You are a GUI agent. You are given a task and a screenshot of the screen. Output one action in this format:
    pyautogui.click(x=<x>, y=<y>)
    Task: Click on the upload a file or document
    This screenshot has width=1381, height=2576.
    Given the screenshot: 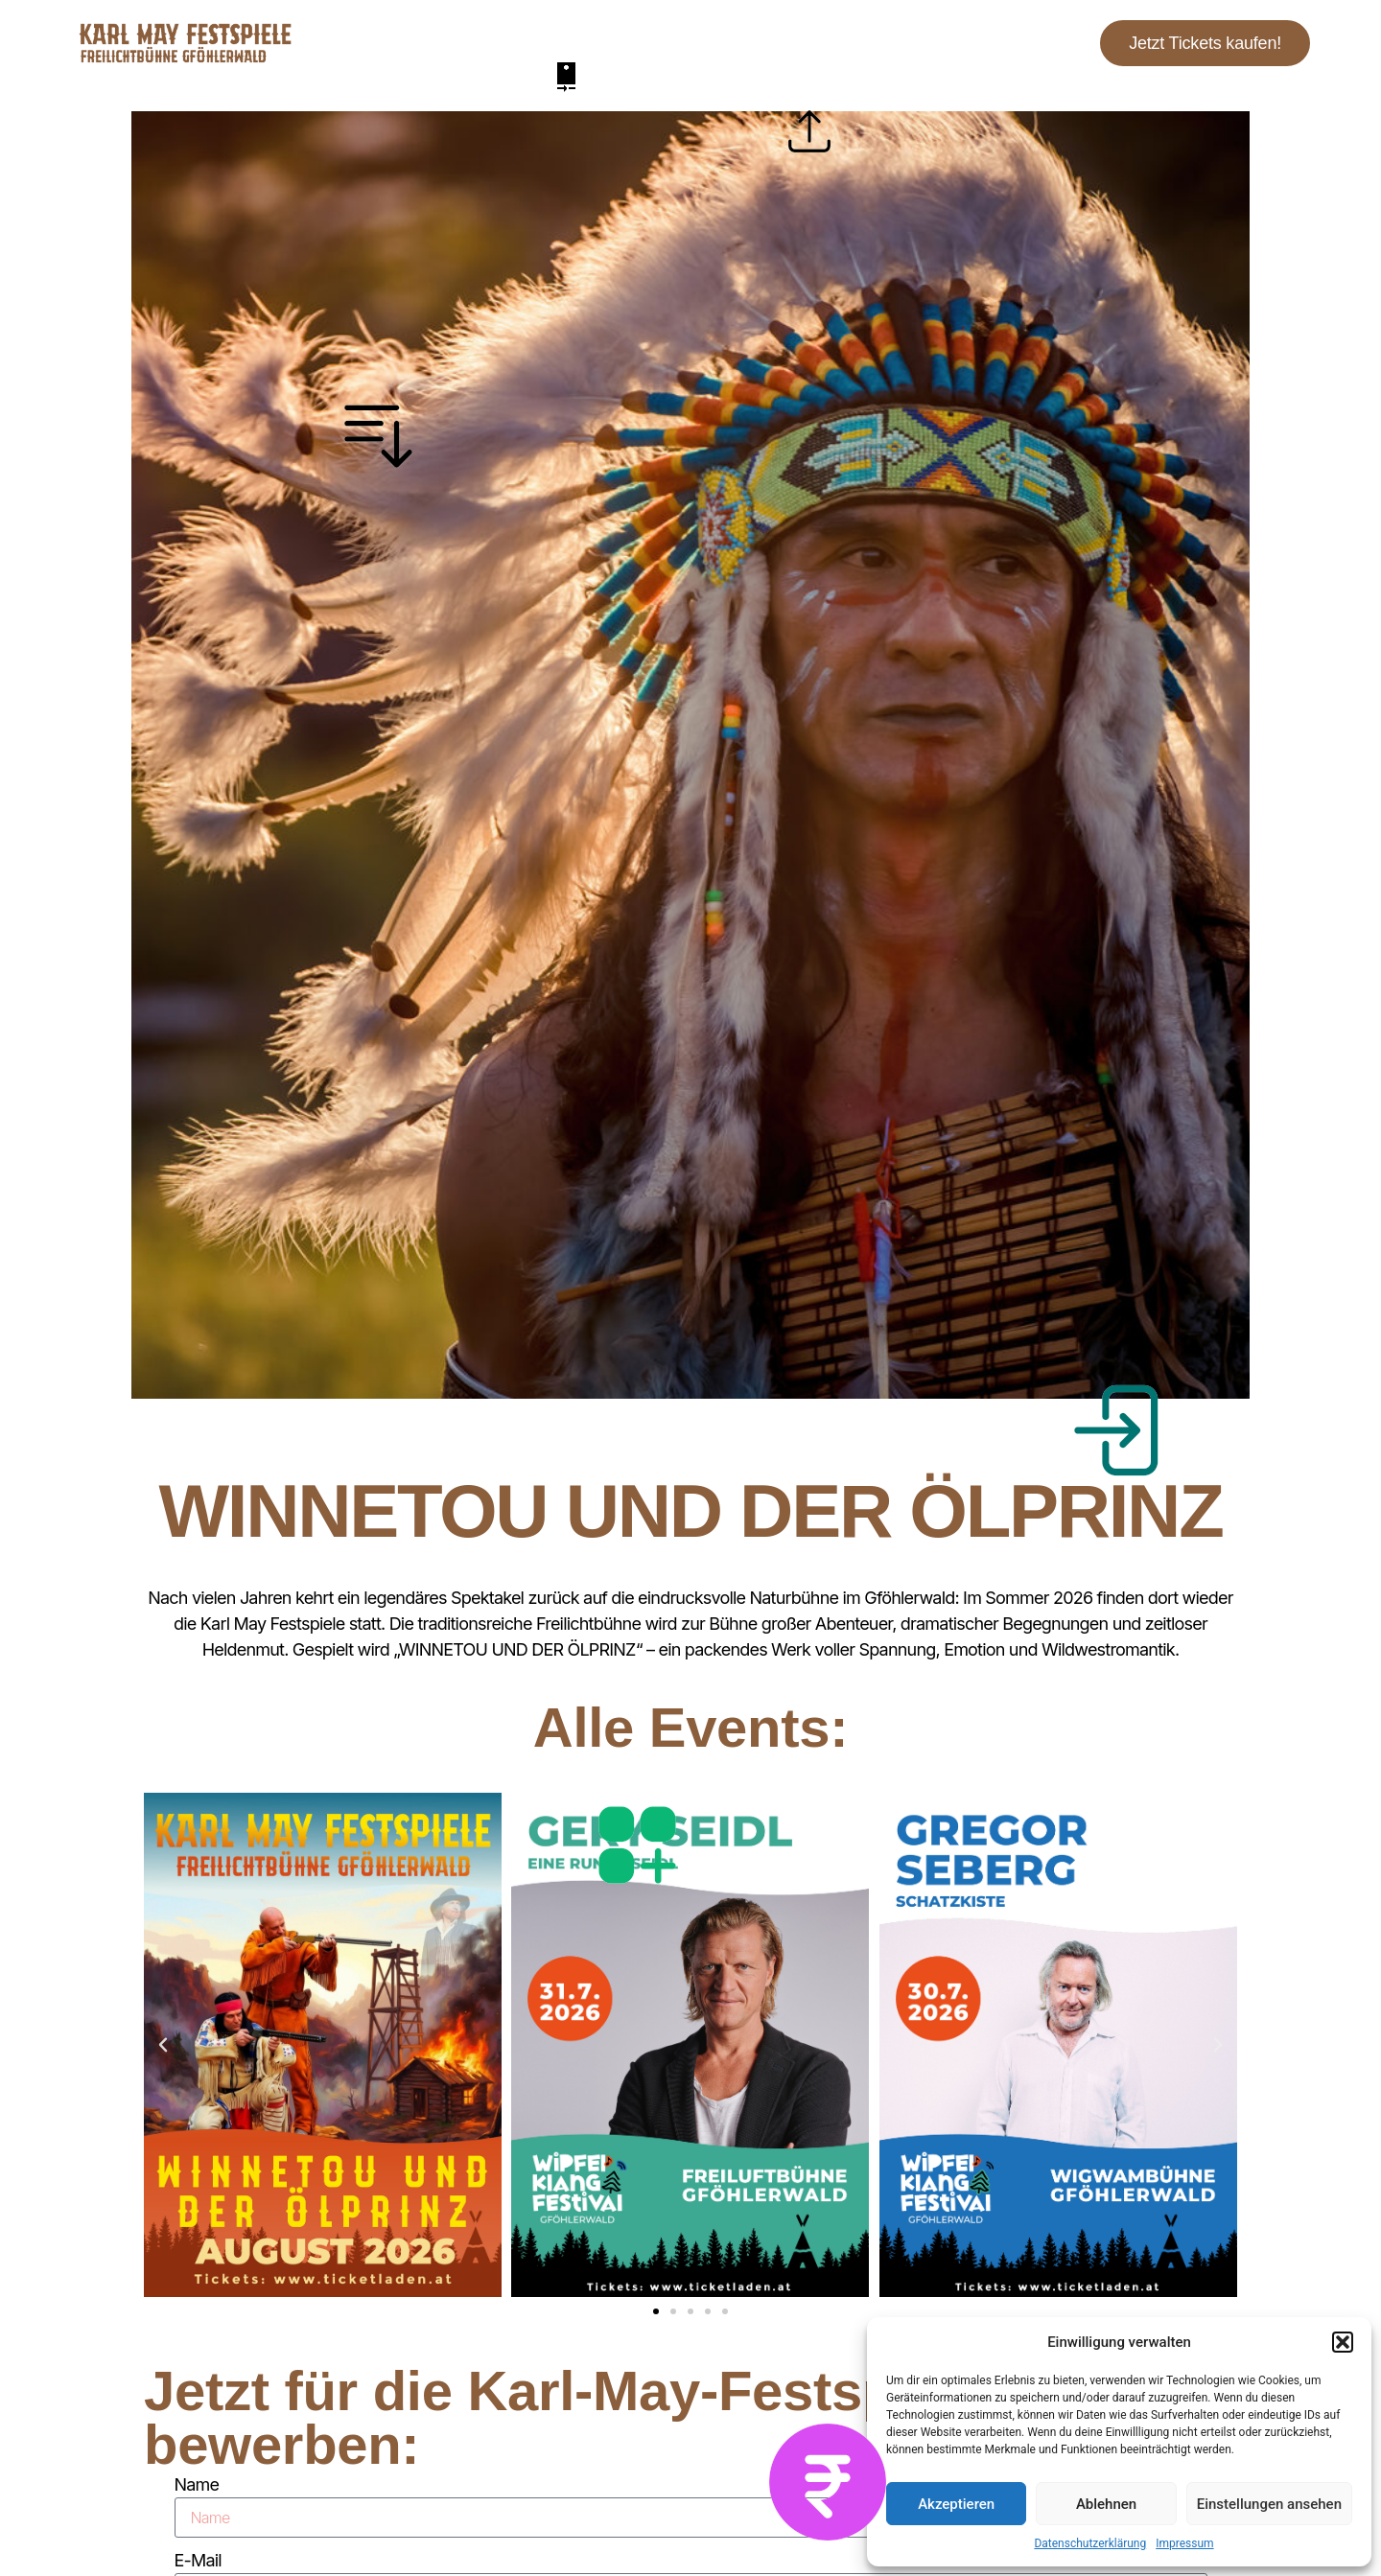 What is the action you would take?
    pyautogui.click(x=809, y=131)
    